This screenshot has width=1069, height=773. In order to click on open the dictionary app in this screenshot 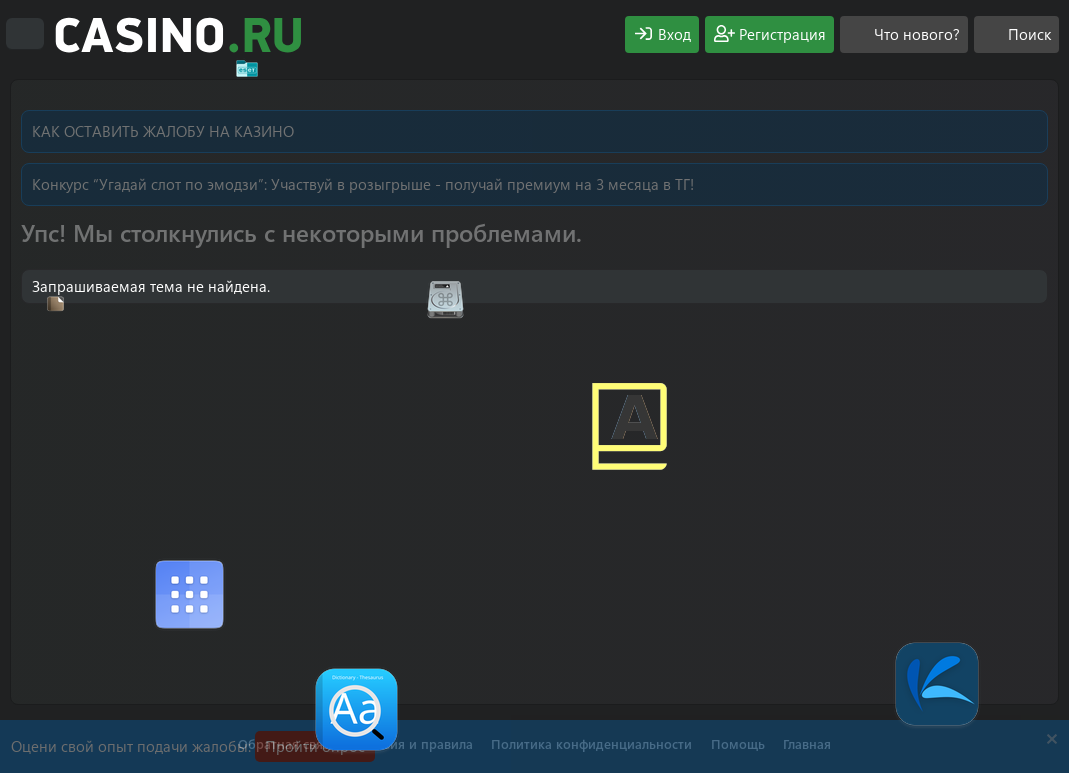, I will do `click(629, 426)`.